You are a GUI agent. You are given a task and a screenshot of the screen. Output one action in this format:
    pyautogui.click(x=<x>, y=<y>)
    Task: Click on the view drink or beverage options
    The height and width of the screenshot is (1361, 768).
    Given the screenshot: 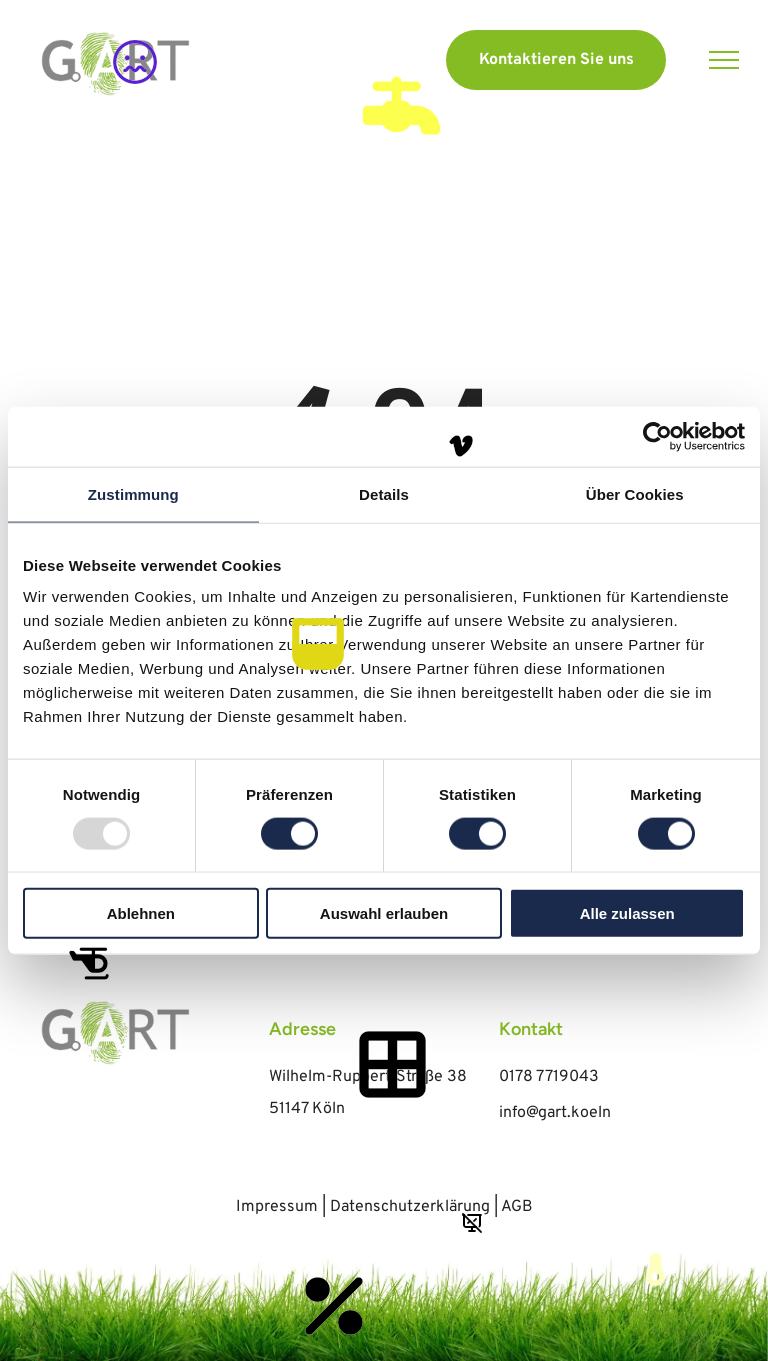 What is the action you would take?
    pyautogui.click(x=318, y=644)
    